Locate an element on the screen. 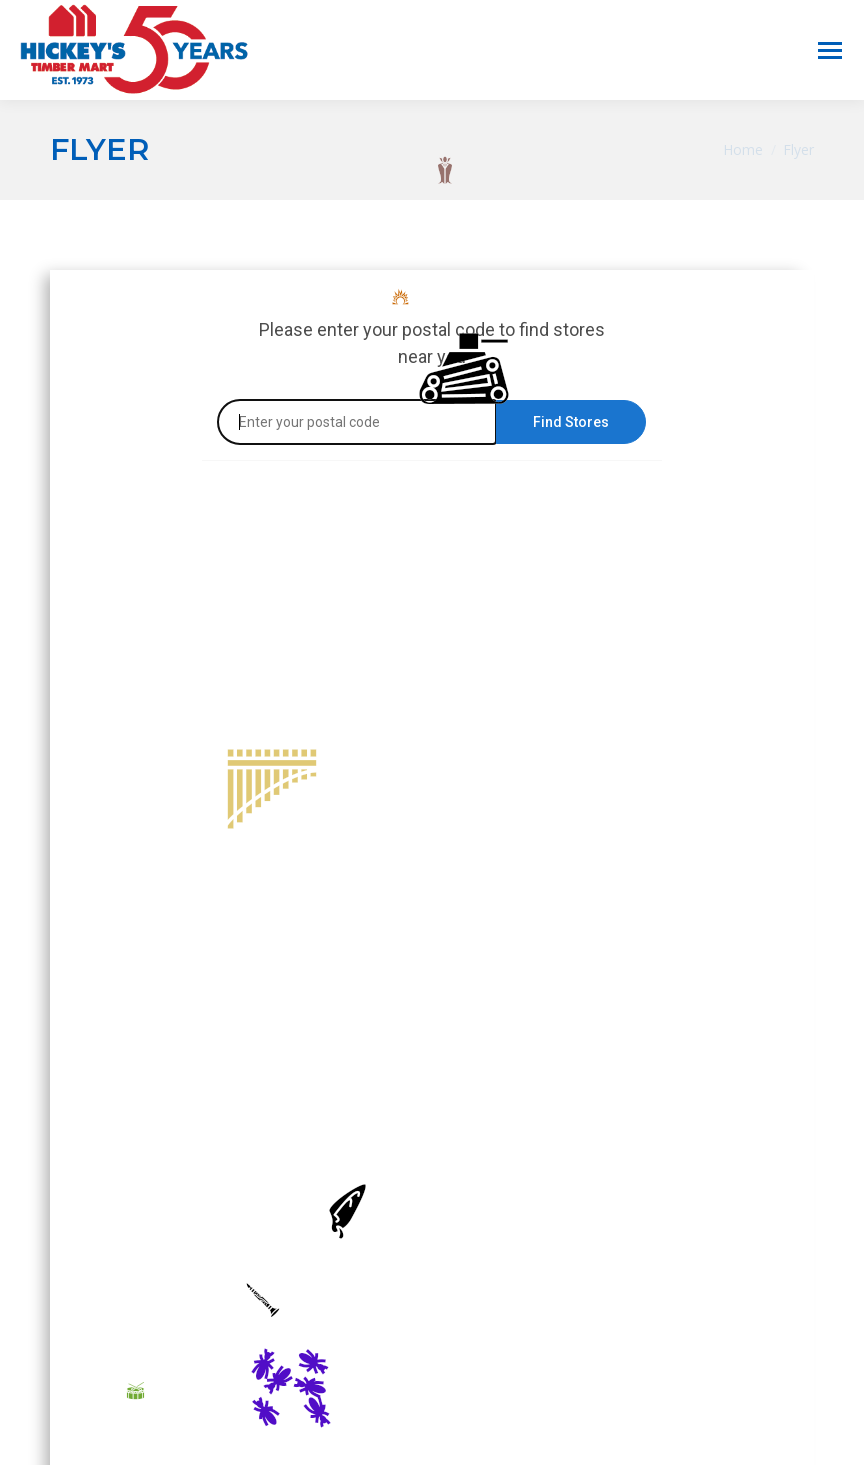 The image size is (864, 1465). select elf or fantasy race character is located at coordinates (347, 1211).